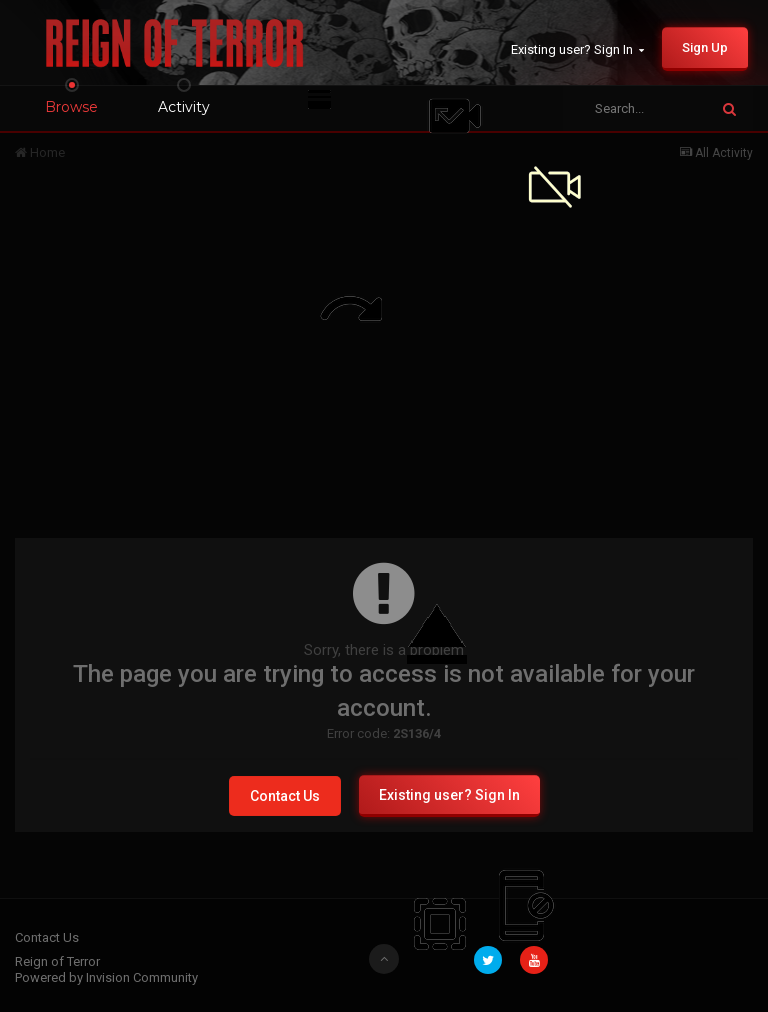 The width and height of the screenshot is (768, 1012). What do you see at coordinates (553, 187) in the screenshot?
I see `turn off camera or disable video` at bounding box center [553, 187].